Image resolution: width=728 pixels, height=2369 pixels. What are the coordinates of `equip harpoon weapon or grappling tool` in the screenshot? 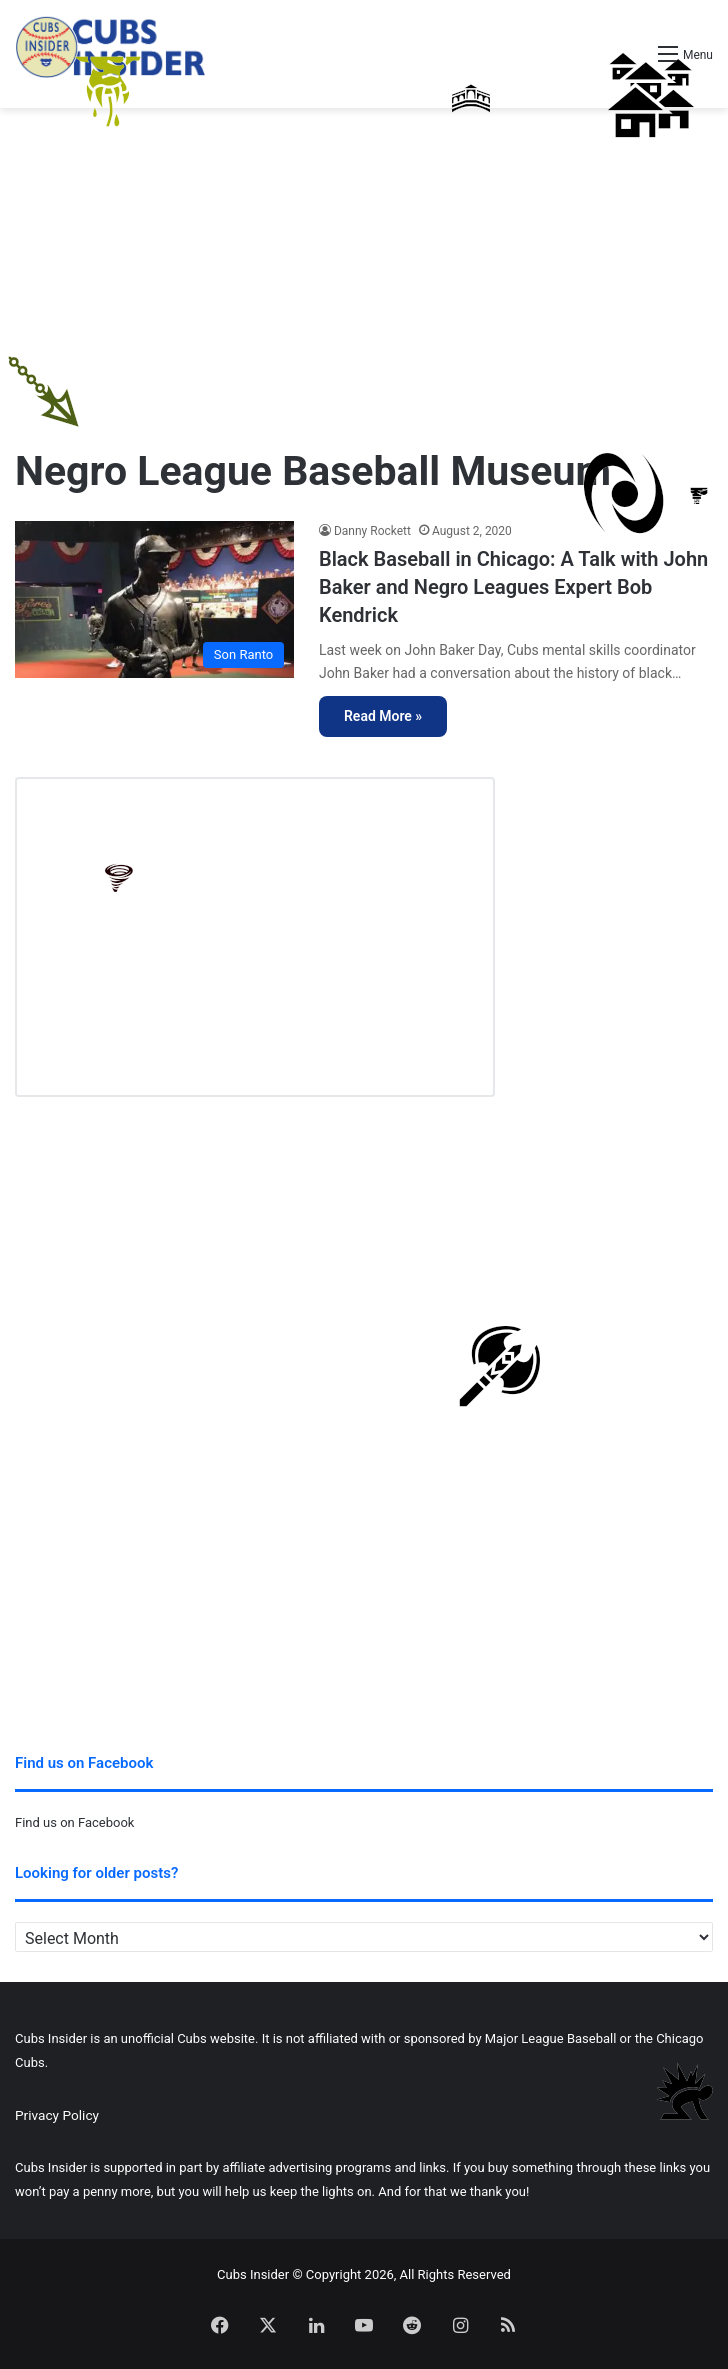 It's located at (43, 391).